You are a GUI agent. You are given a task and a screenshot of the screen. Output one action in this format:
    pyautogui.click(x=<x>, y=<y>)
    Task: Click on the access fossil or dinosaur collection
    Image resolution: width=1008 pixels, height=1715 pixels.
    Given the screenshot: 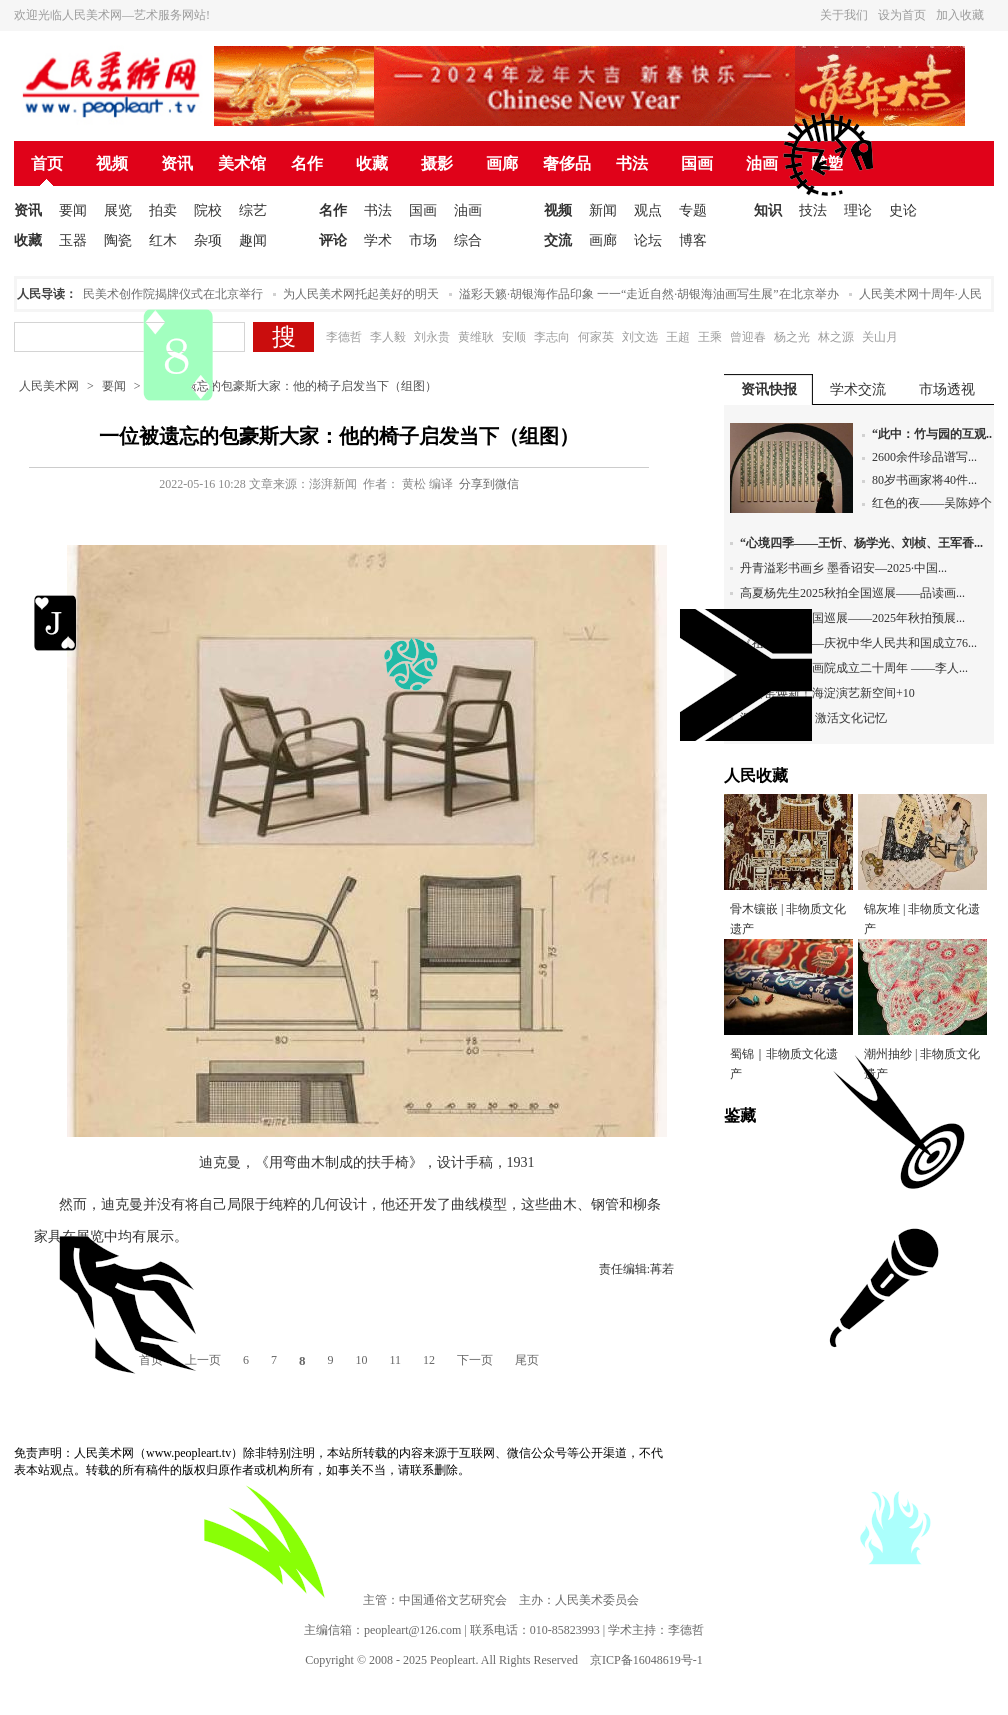 What is the action you would take?
    pyautogui.click(x=828, y=155)
    